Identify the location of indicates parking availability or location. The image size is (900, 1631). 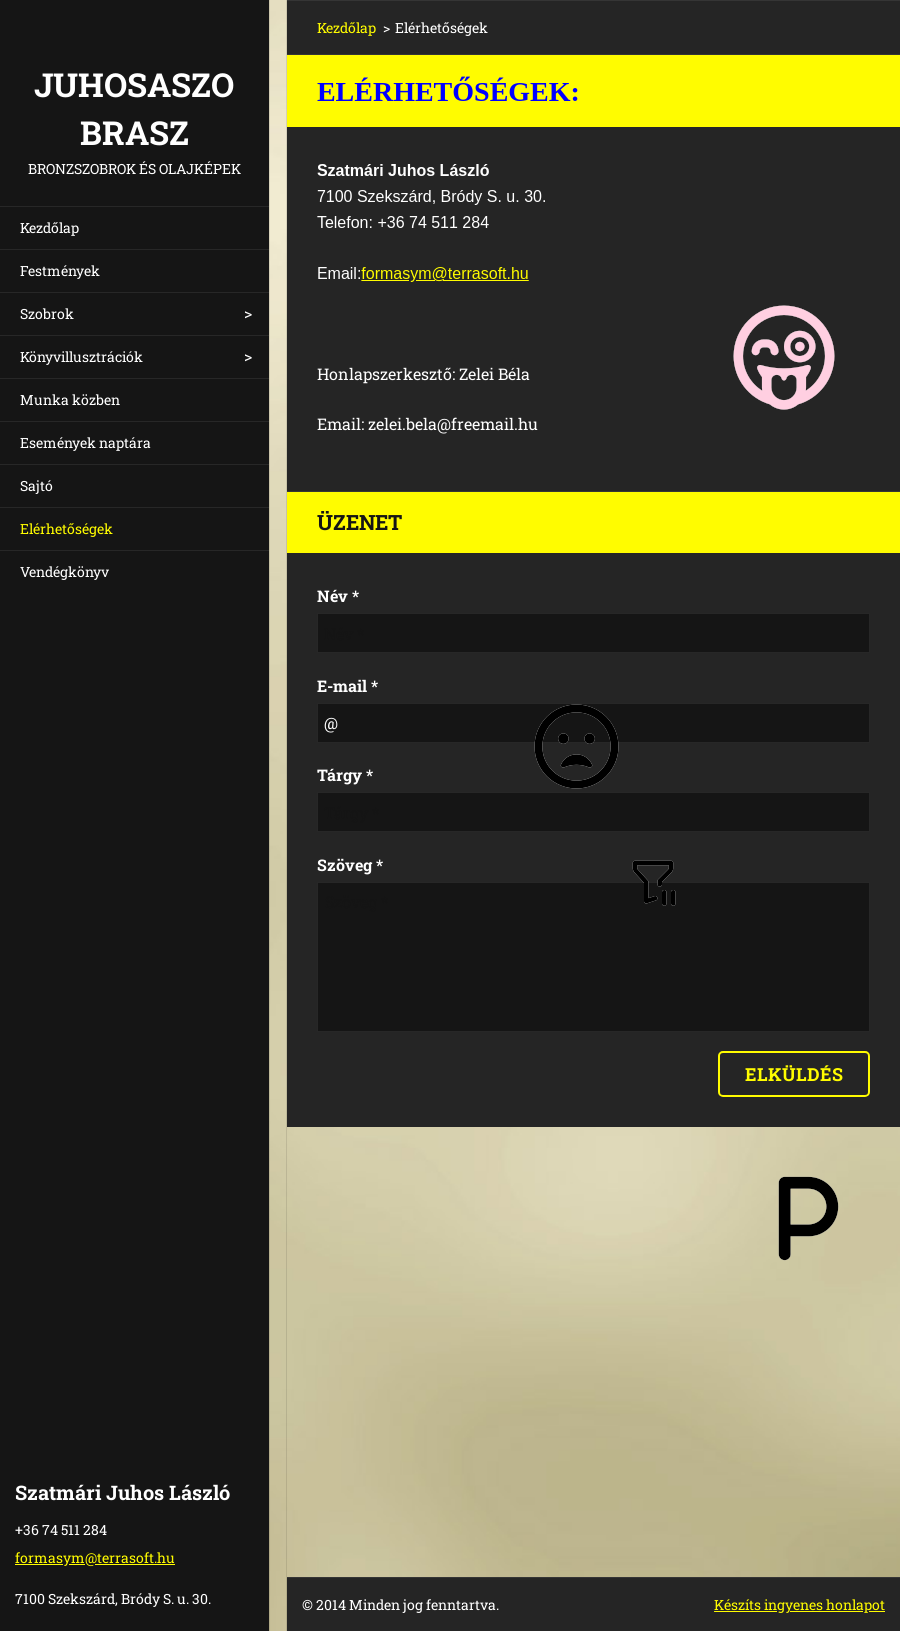
(808, 1218).